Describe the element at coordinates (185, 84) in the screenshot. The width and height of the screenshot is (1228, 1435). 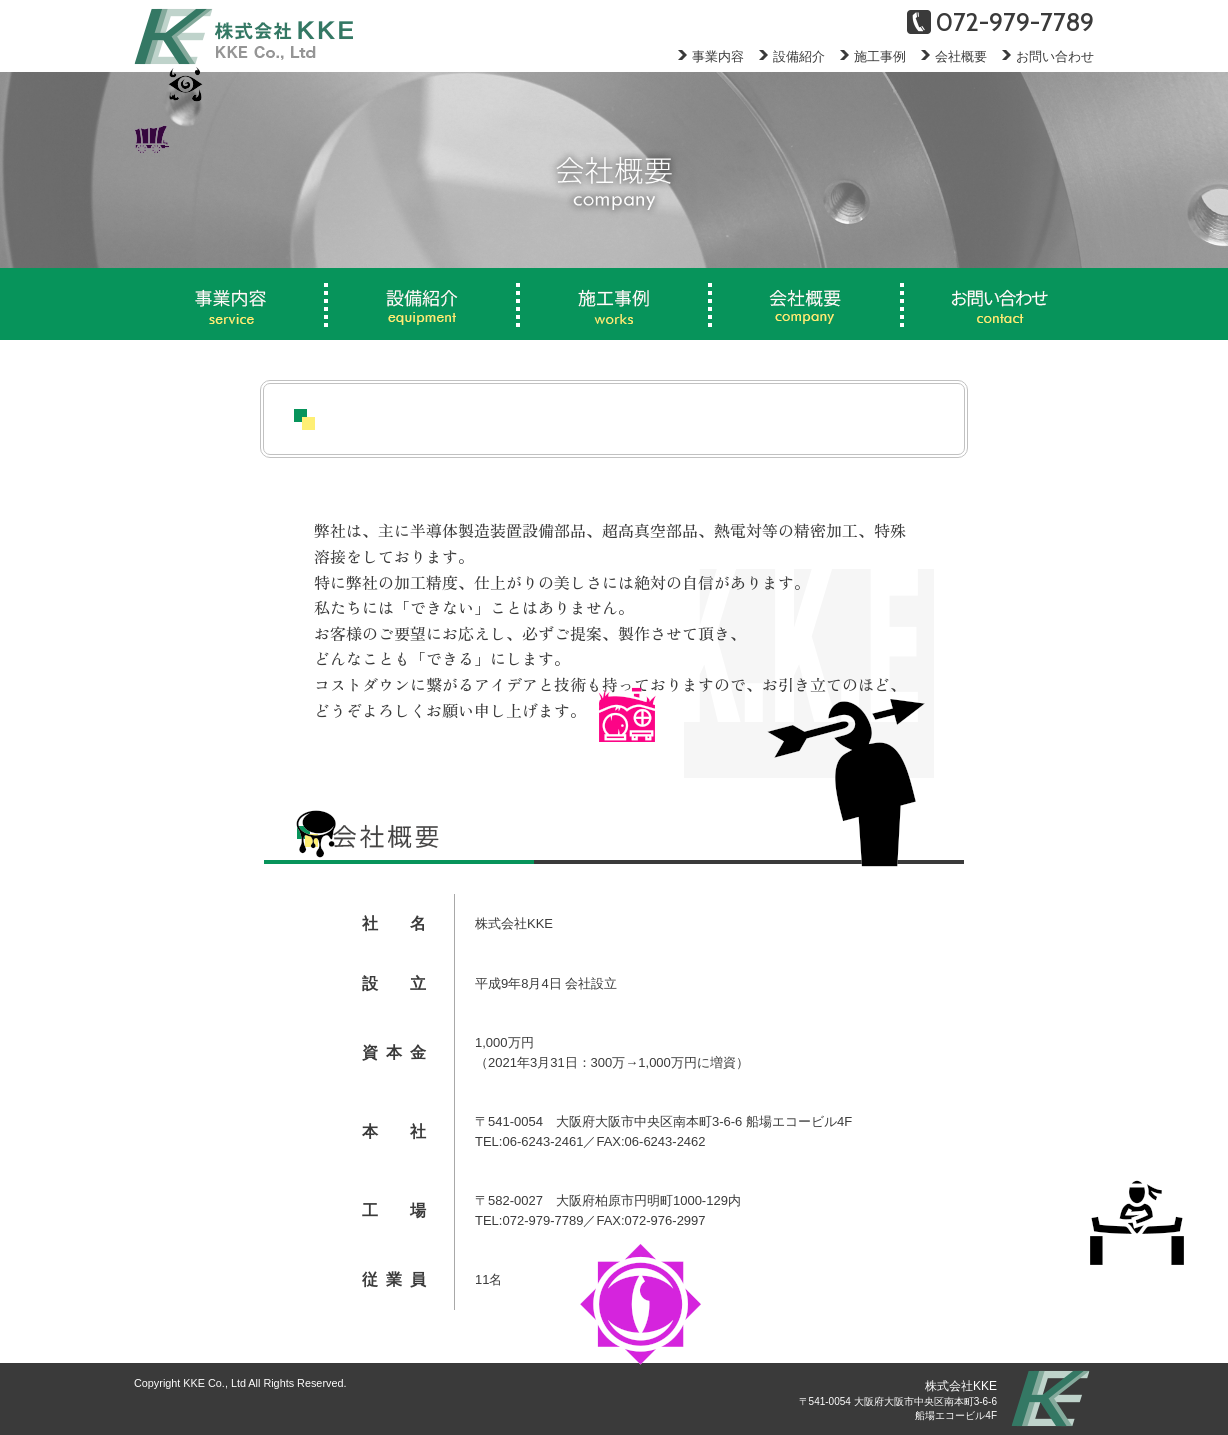
I see `activate fire vision or enhanced sight ability` at that location.